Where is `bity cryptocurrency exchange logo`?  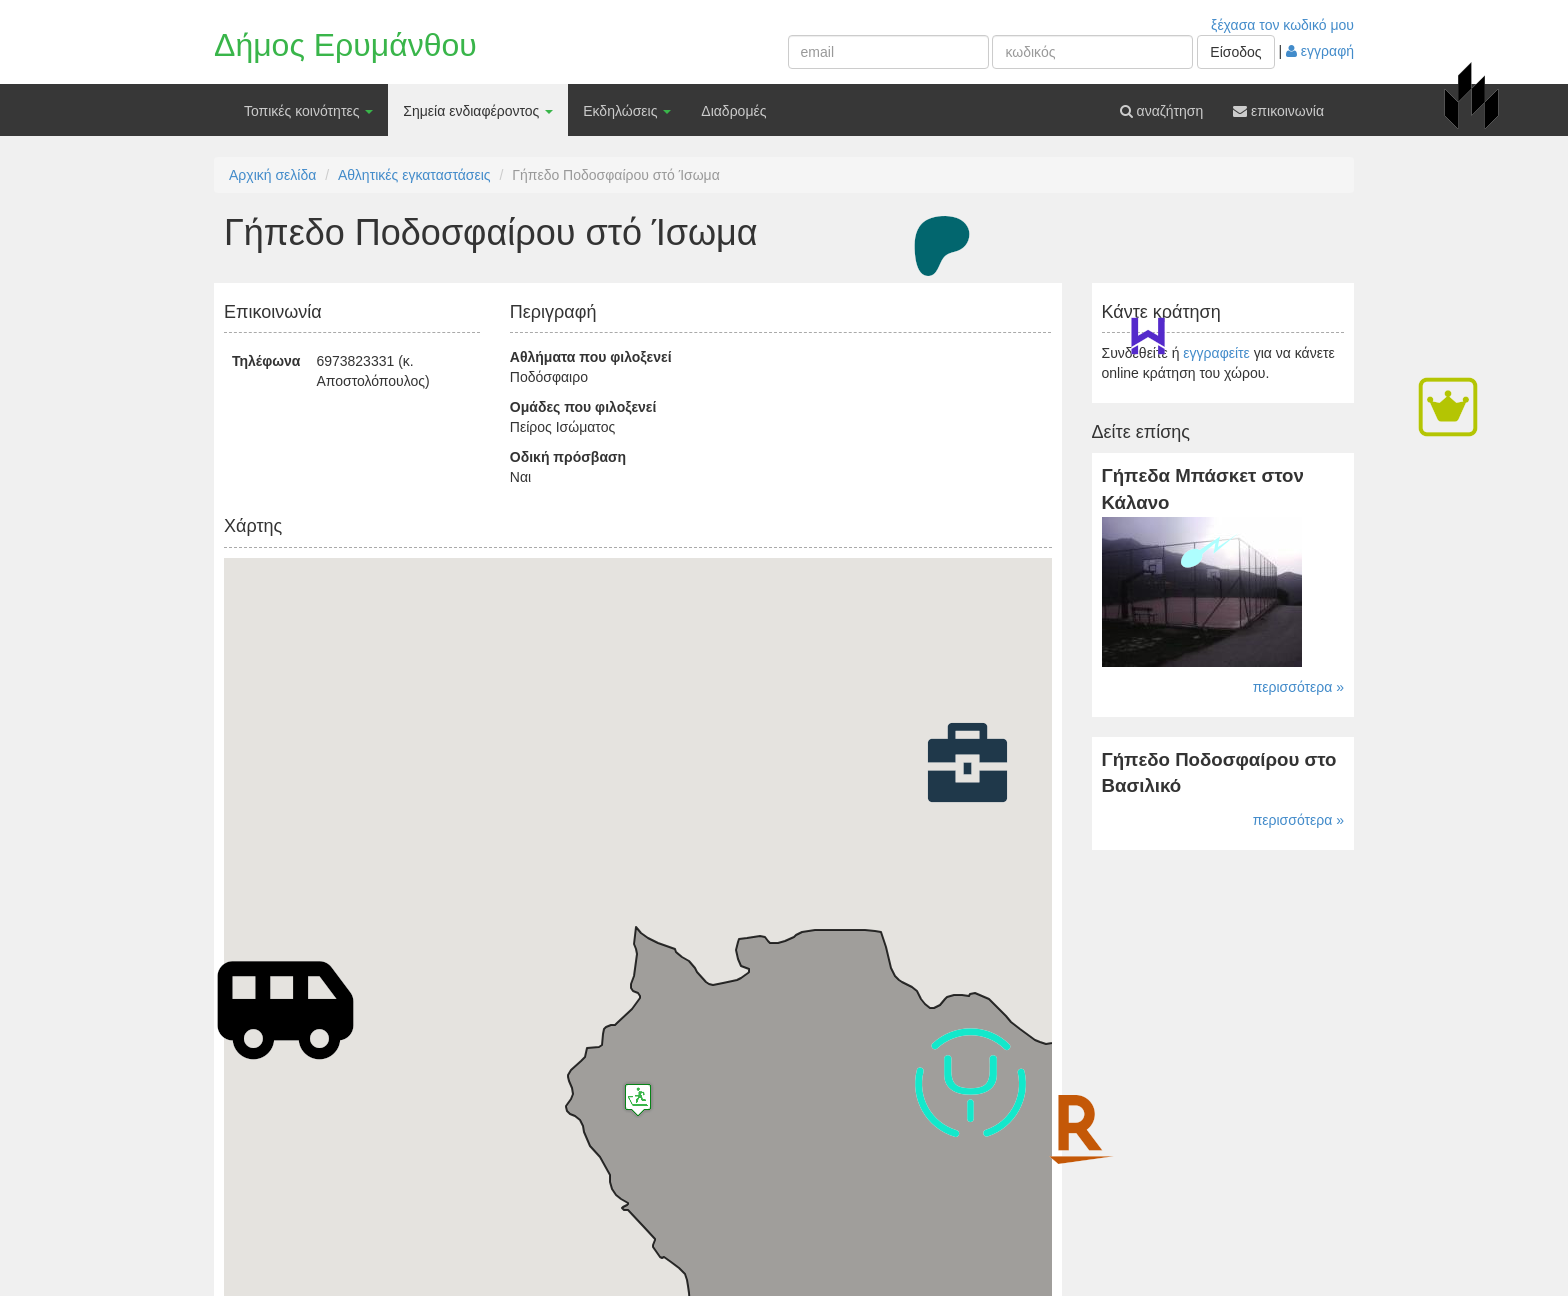 bity cryptocurrency exchange logo is located at coordinates (970, 1085).